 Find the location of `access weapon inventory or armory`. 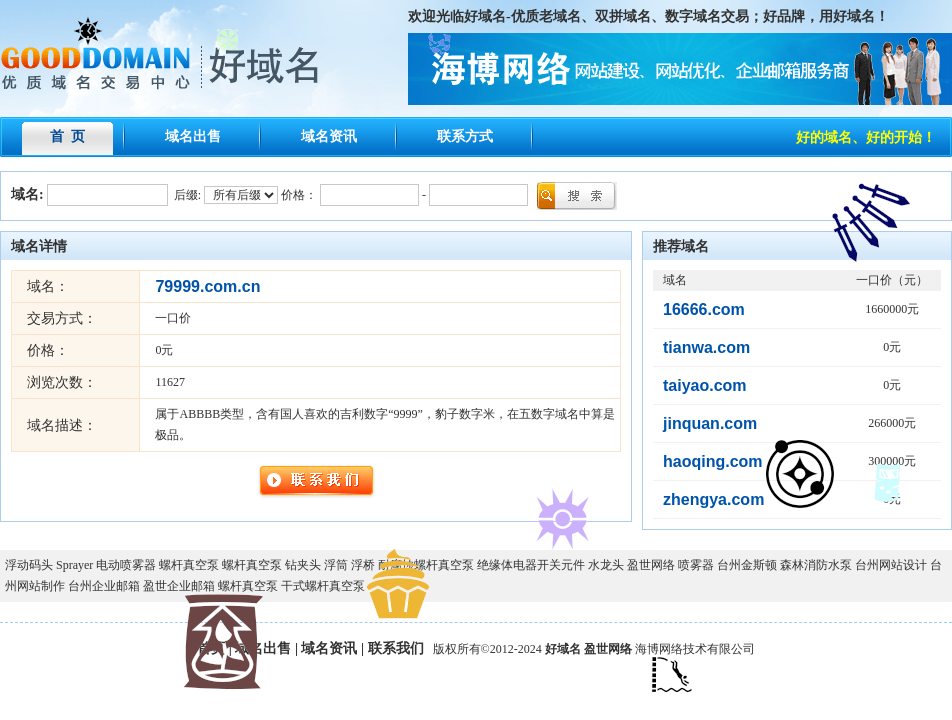

access weapon inventory or armory is located at coordinates (870, 221).